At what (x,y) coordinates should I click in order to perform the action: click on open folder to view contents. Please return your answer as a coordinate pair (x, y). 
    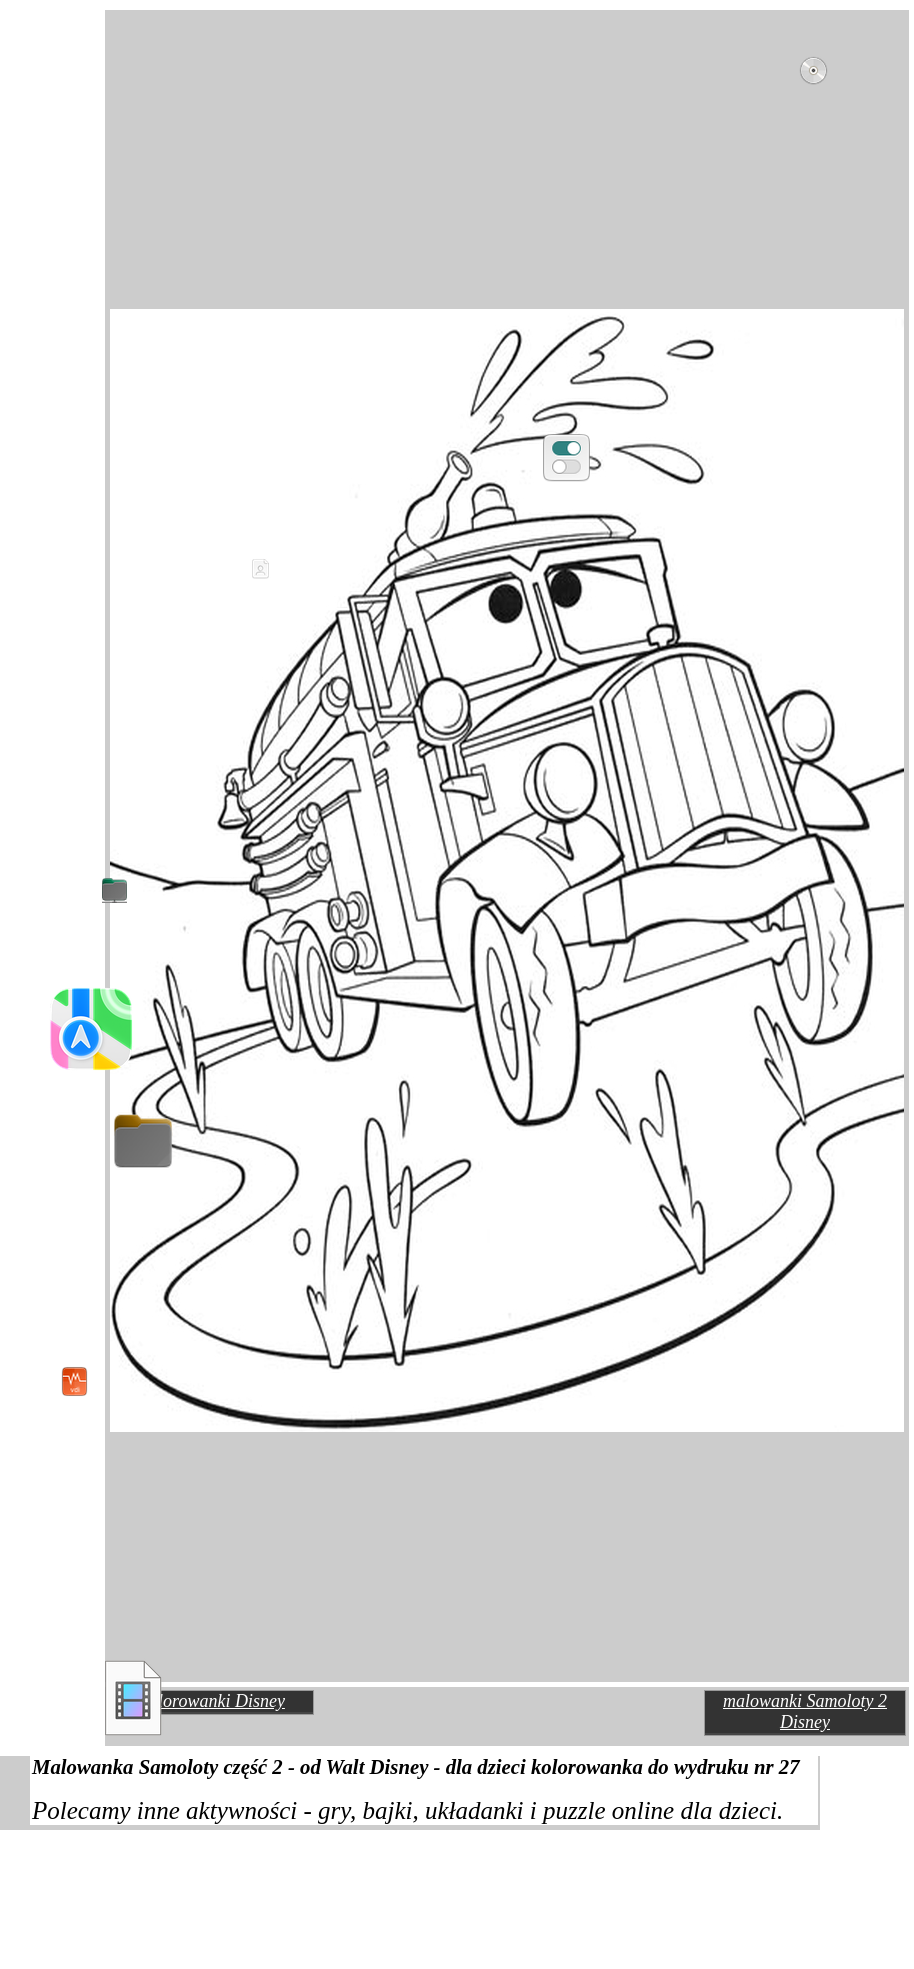
    Looking at the image, I should click on (143, 1141).